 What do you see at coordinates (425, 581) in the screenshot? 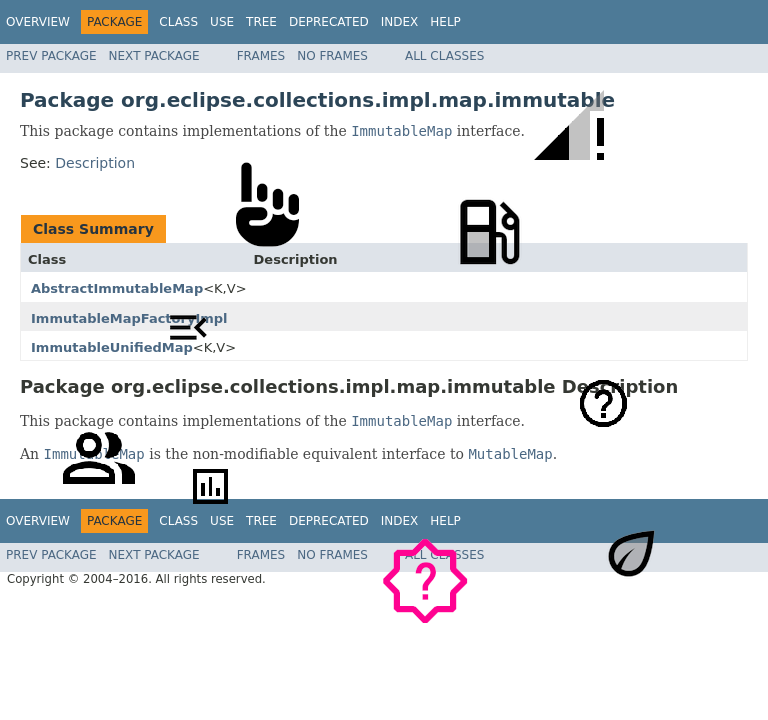
I see `indicates unverified or unknown status` at bounding box center [425, 581].